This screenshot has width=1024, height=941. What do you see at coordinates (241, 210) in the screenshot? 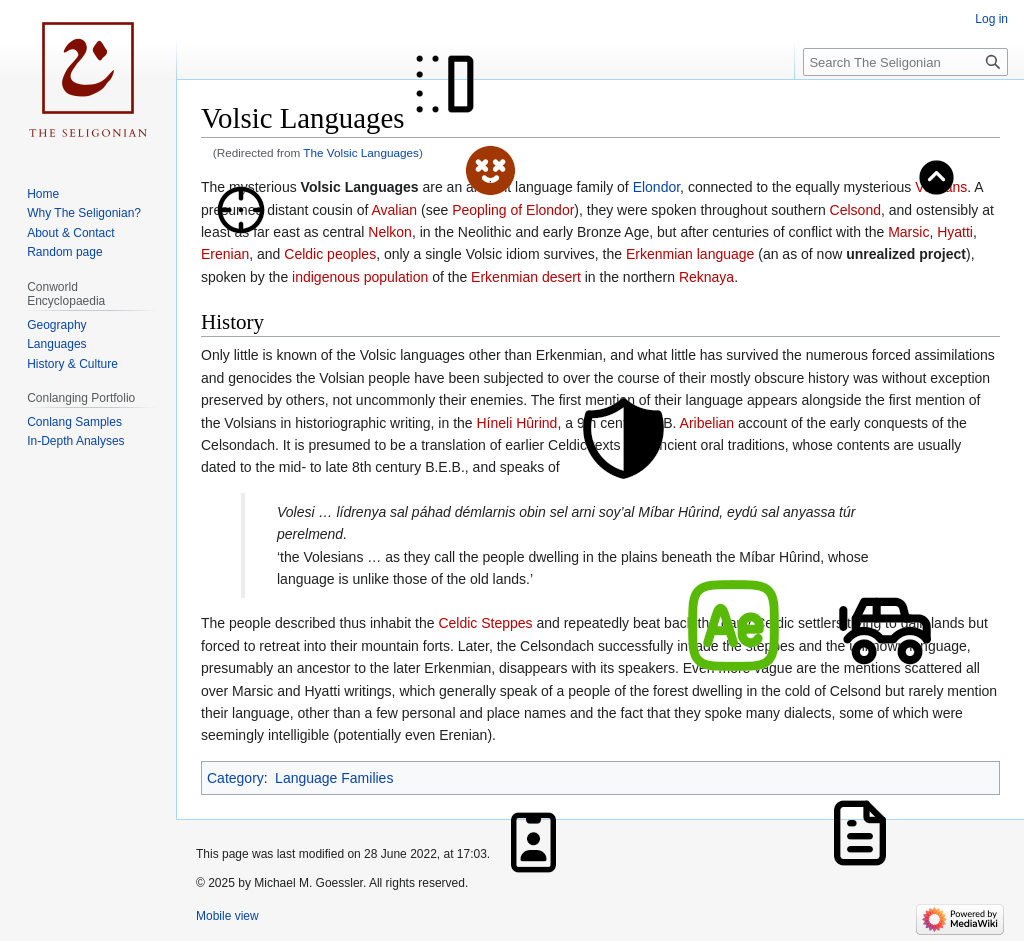
I see `focus or center the camera viewfinder` at bounding box center [241, 210].